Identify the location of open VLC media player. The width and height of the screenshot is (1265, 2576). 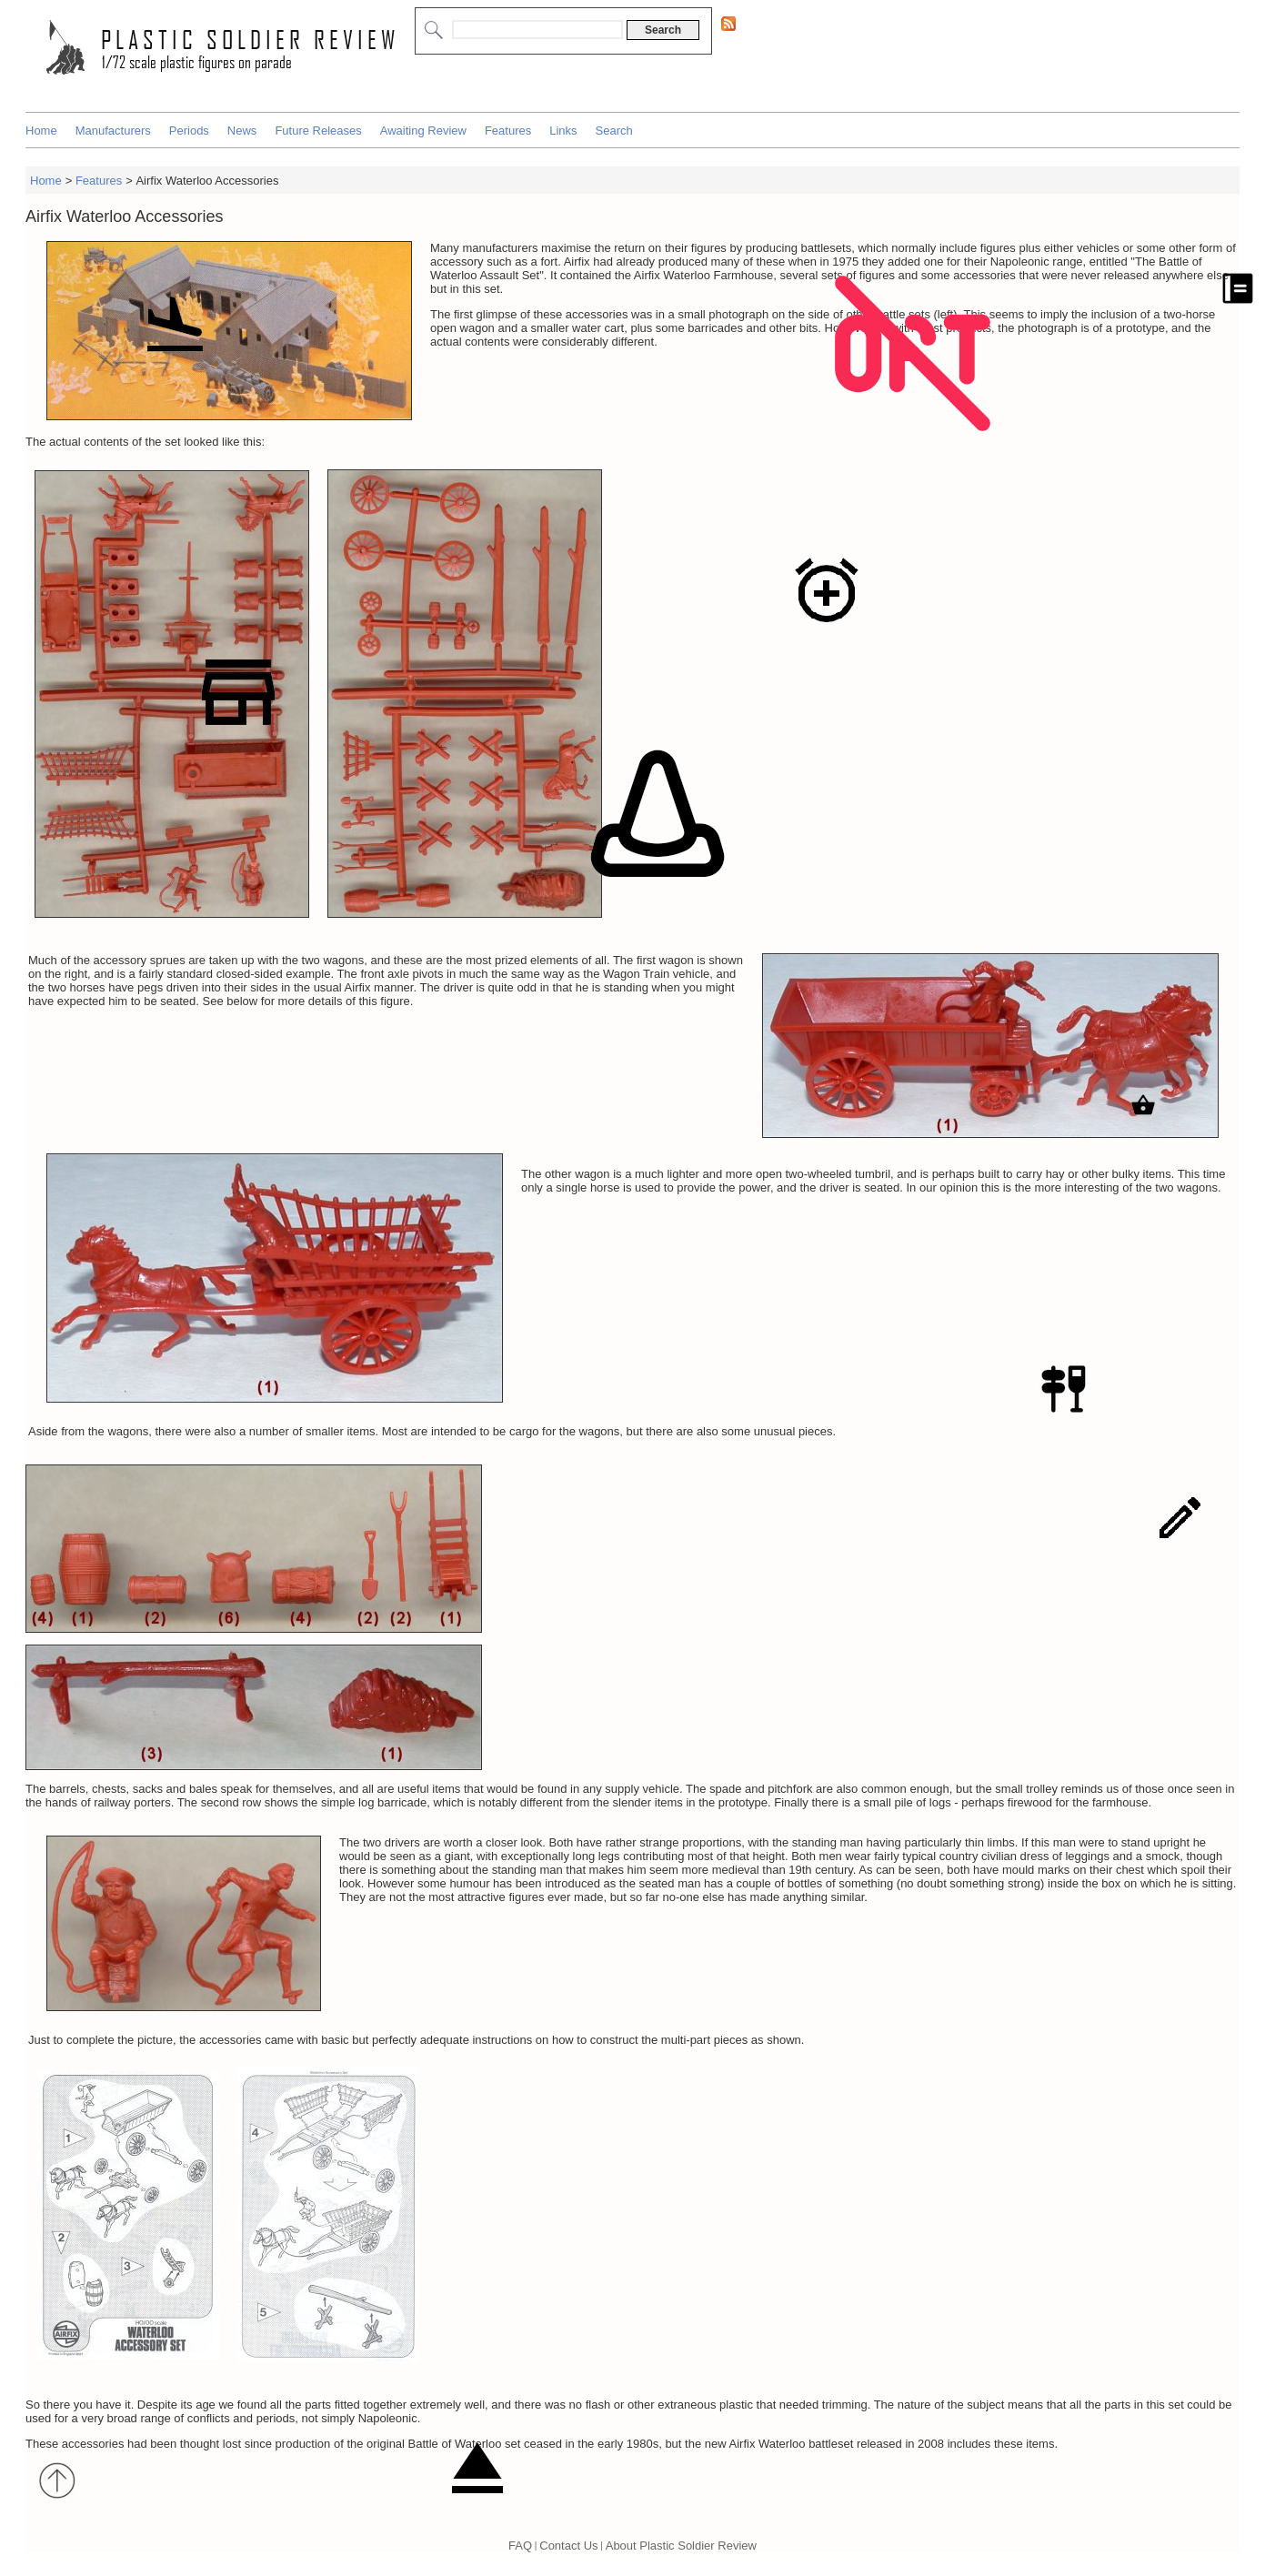
(658, 817).